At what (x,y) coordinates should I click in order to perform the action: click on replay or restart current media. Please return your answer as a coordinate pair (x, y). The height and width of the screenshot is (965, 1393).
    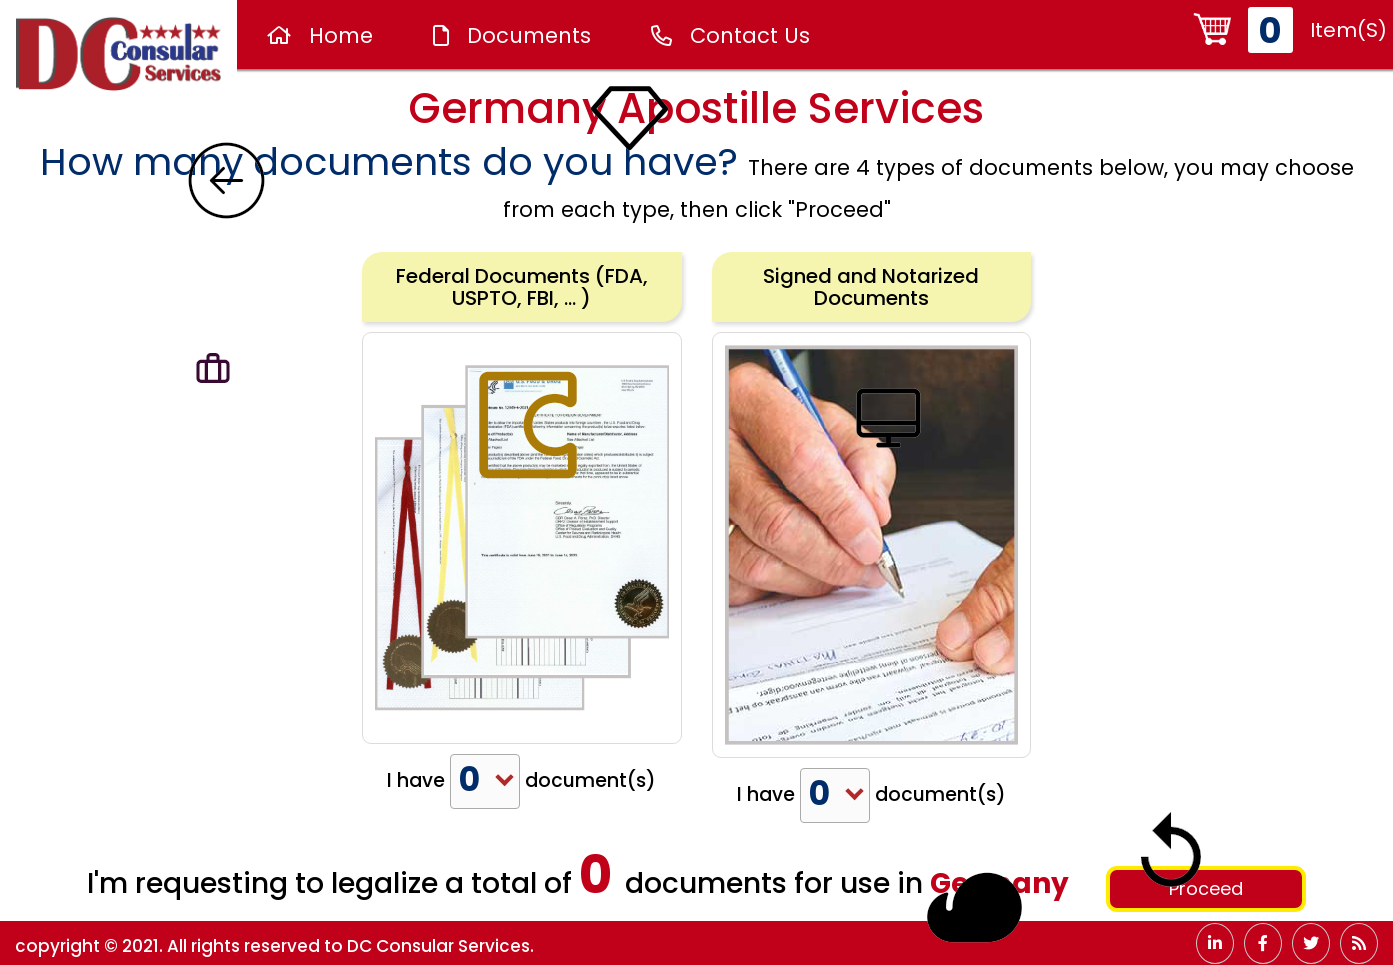
    Looking at the image, I should click on (1171, 853).